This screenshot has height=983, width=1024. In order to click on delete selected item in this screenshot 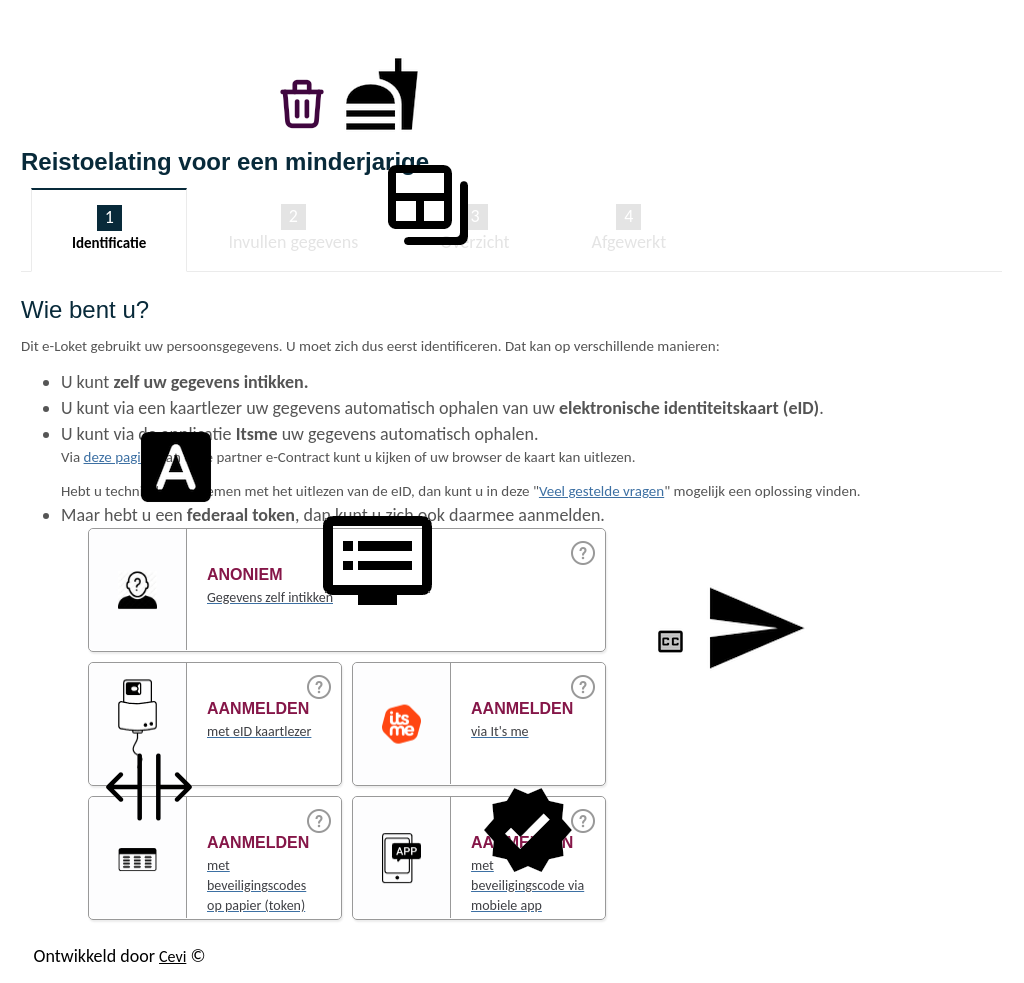, I will do `click(302, 104)`.